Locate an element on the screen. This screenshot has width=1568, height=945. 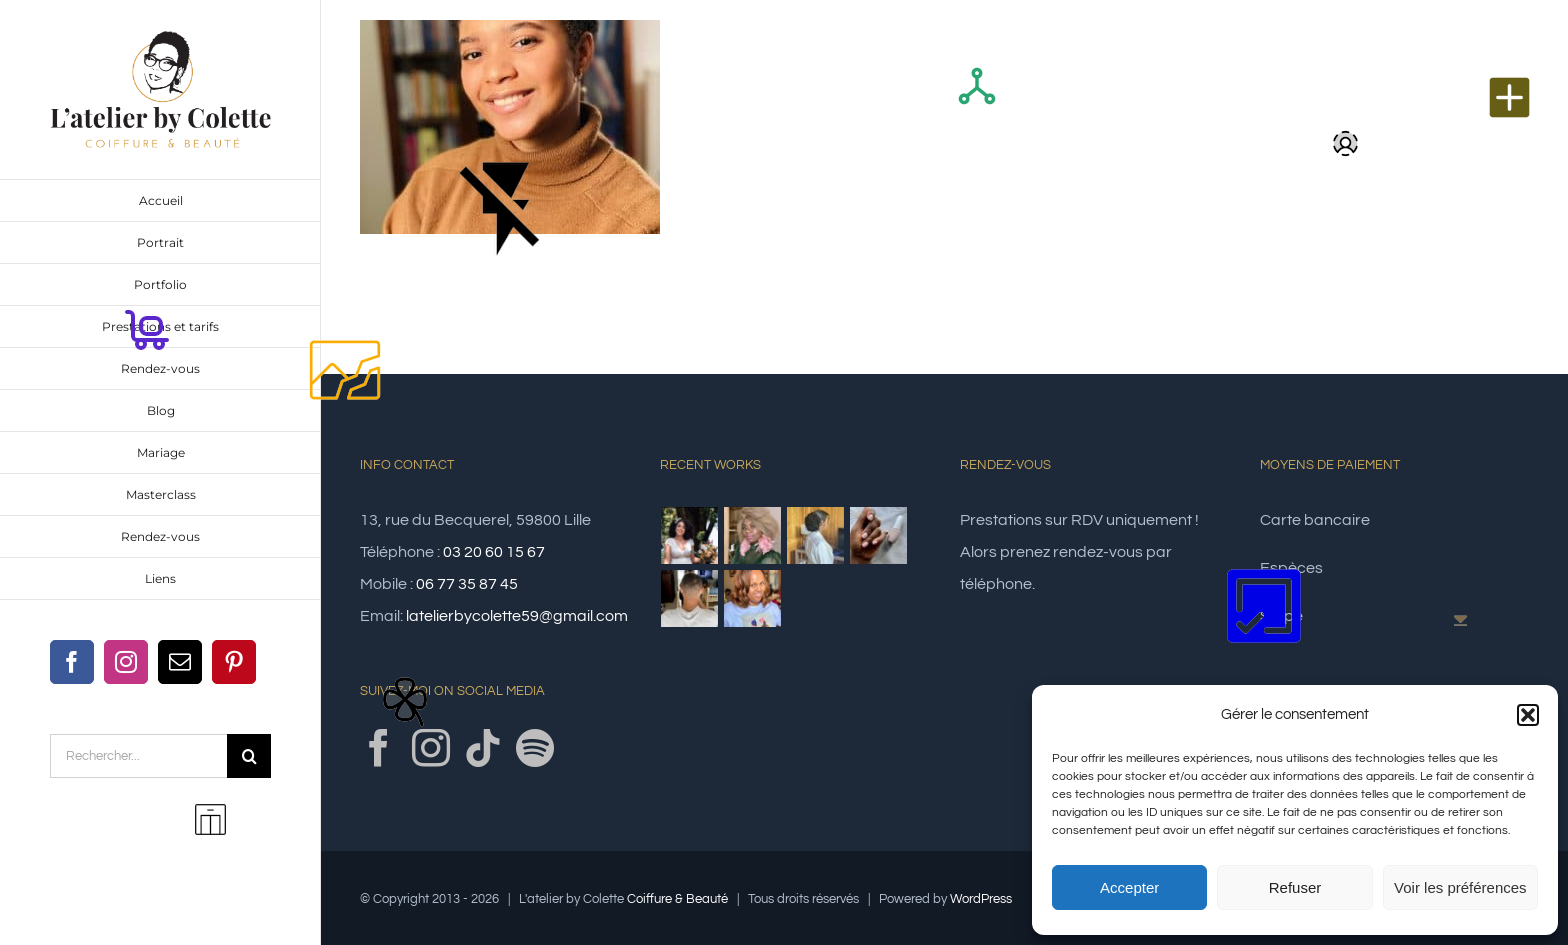
disable camera flash is located at coordinates (506, 209).